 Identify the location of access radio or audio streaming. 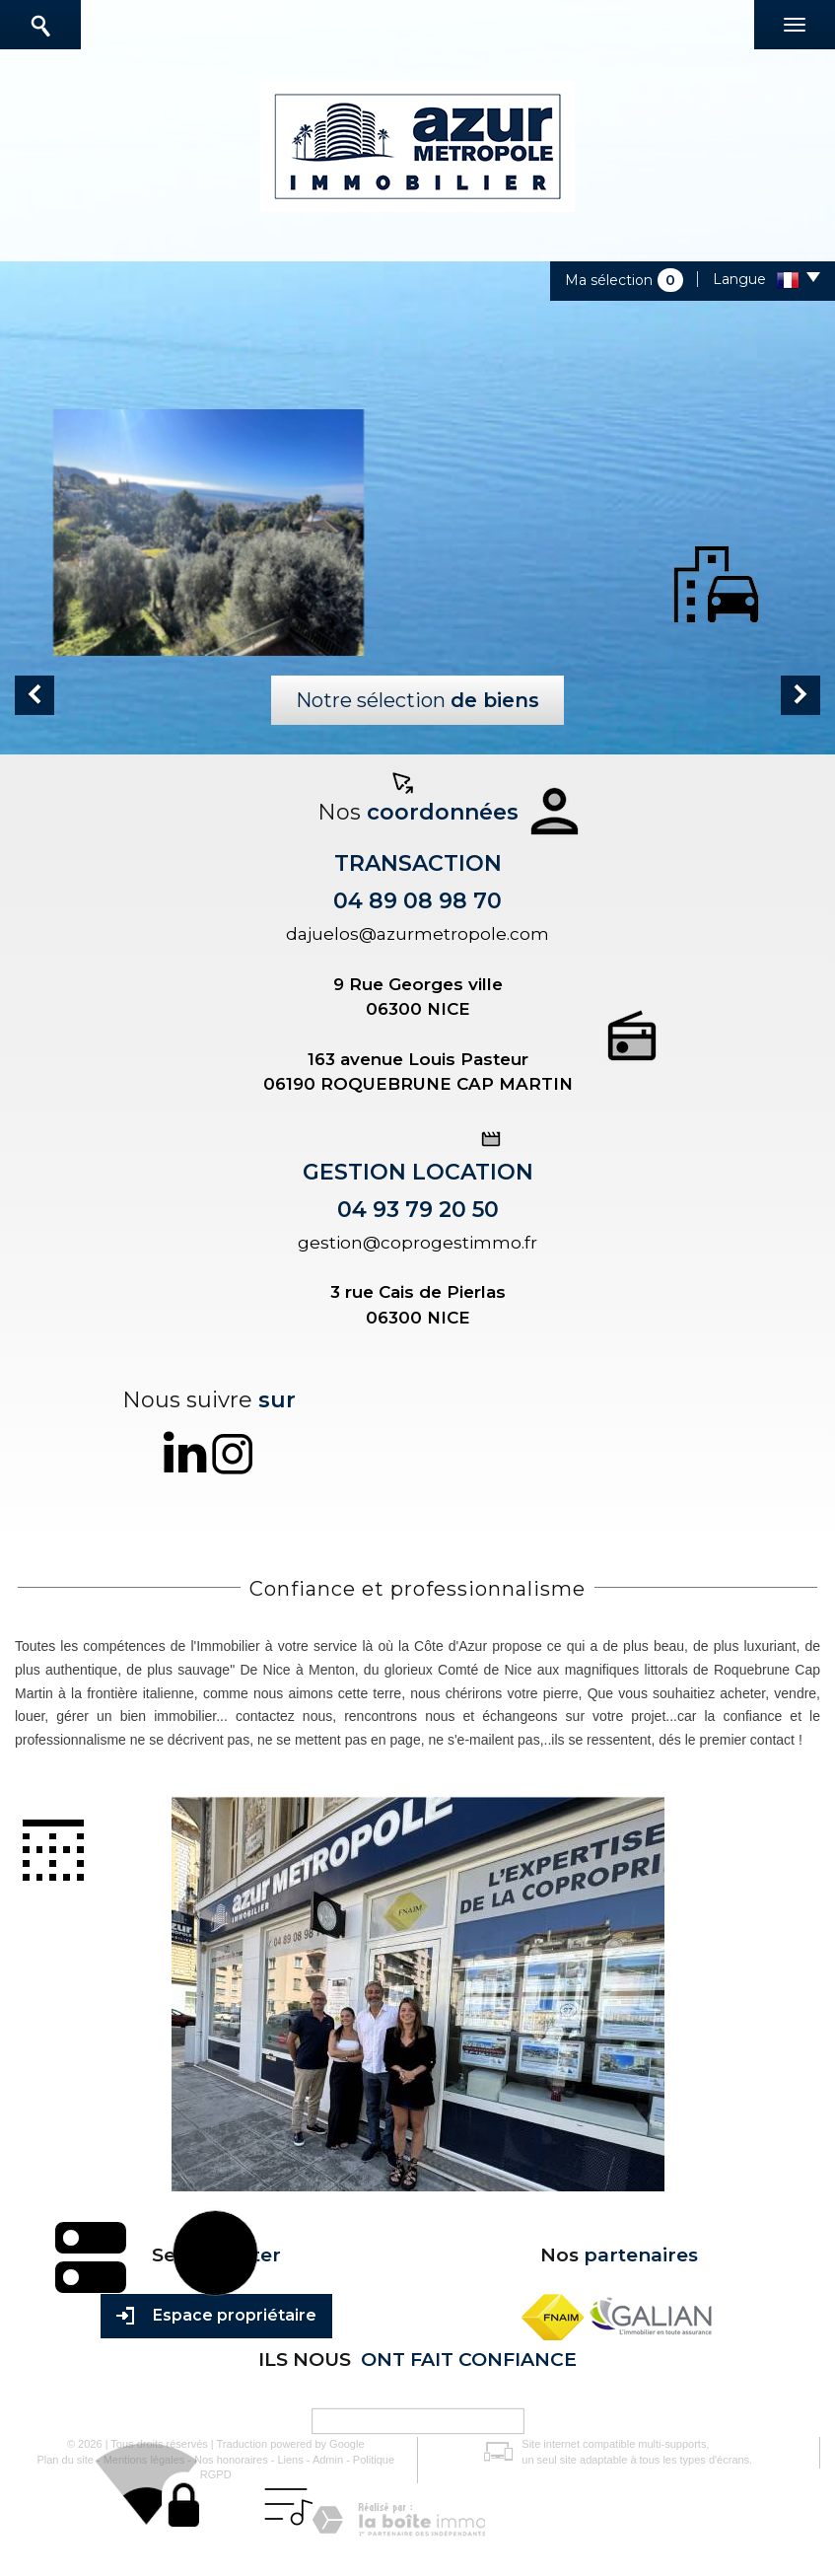
(632, 1037).